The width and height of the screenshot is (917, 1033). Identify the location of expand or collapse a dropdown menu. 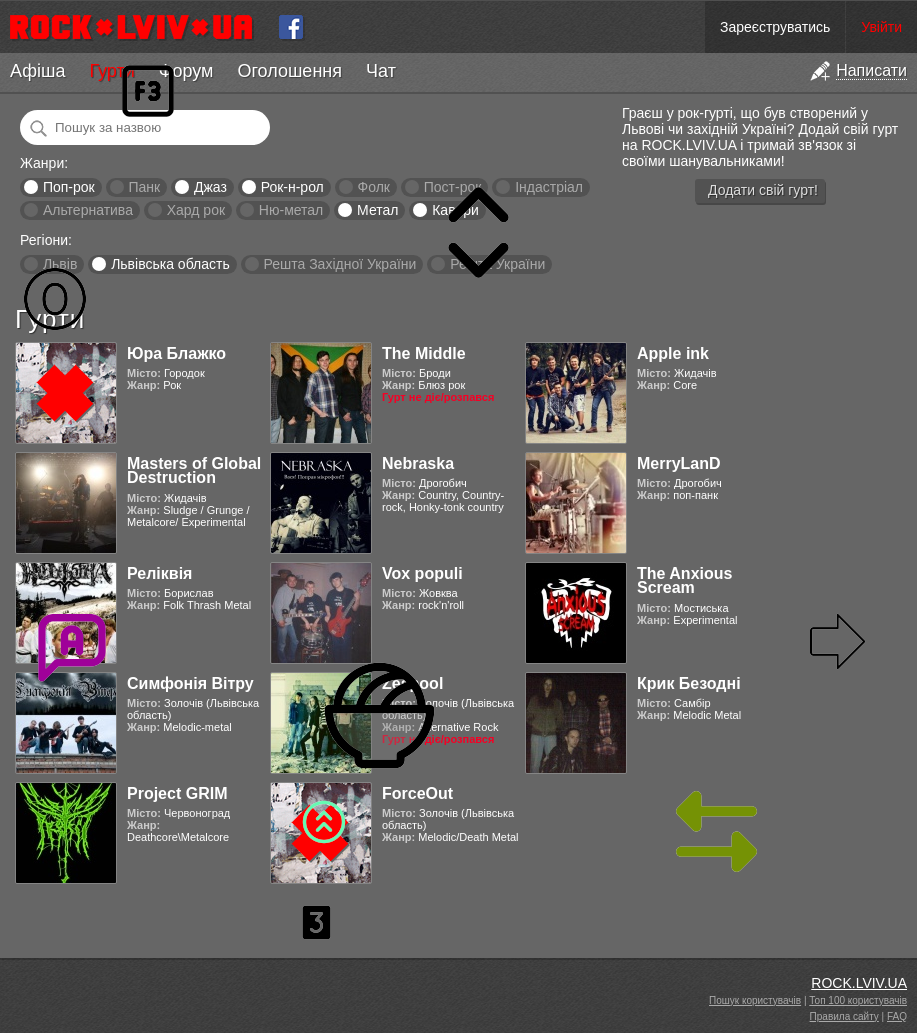
(478, 232).